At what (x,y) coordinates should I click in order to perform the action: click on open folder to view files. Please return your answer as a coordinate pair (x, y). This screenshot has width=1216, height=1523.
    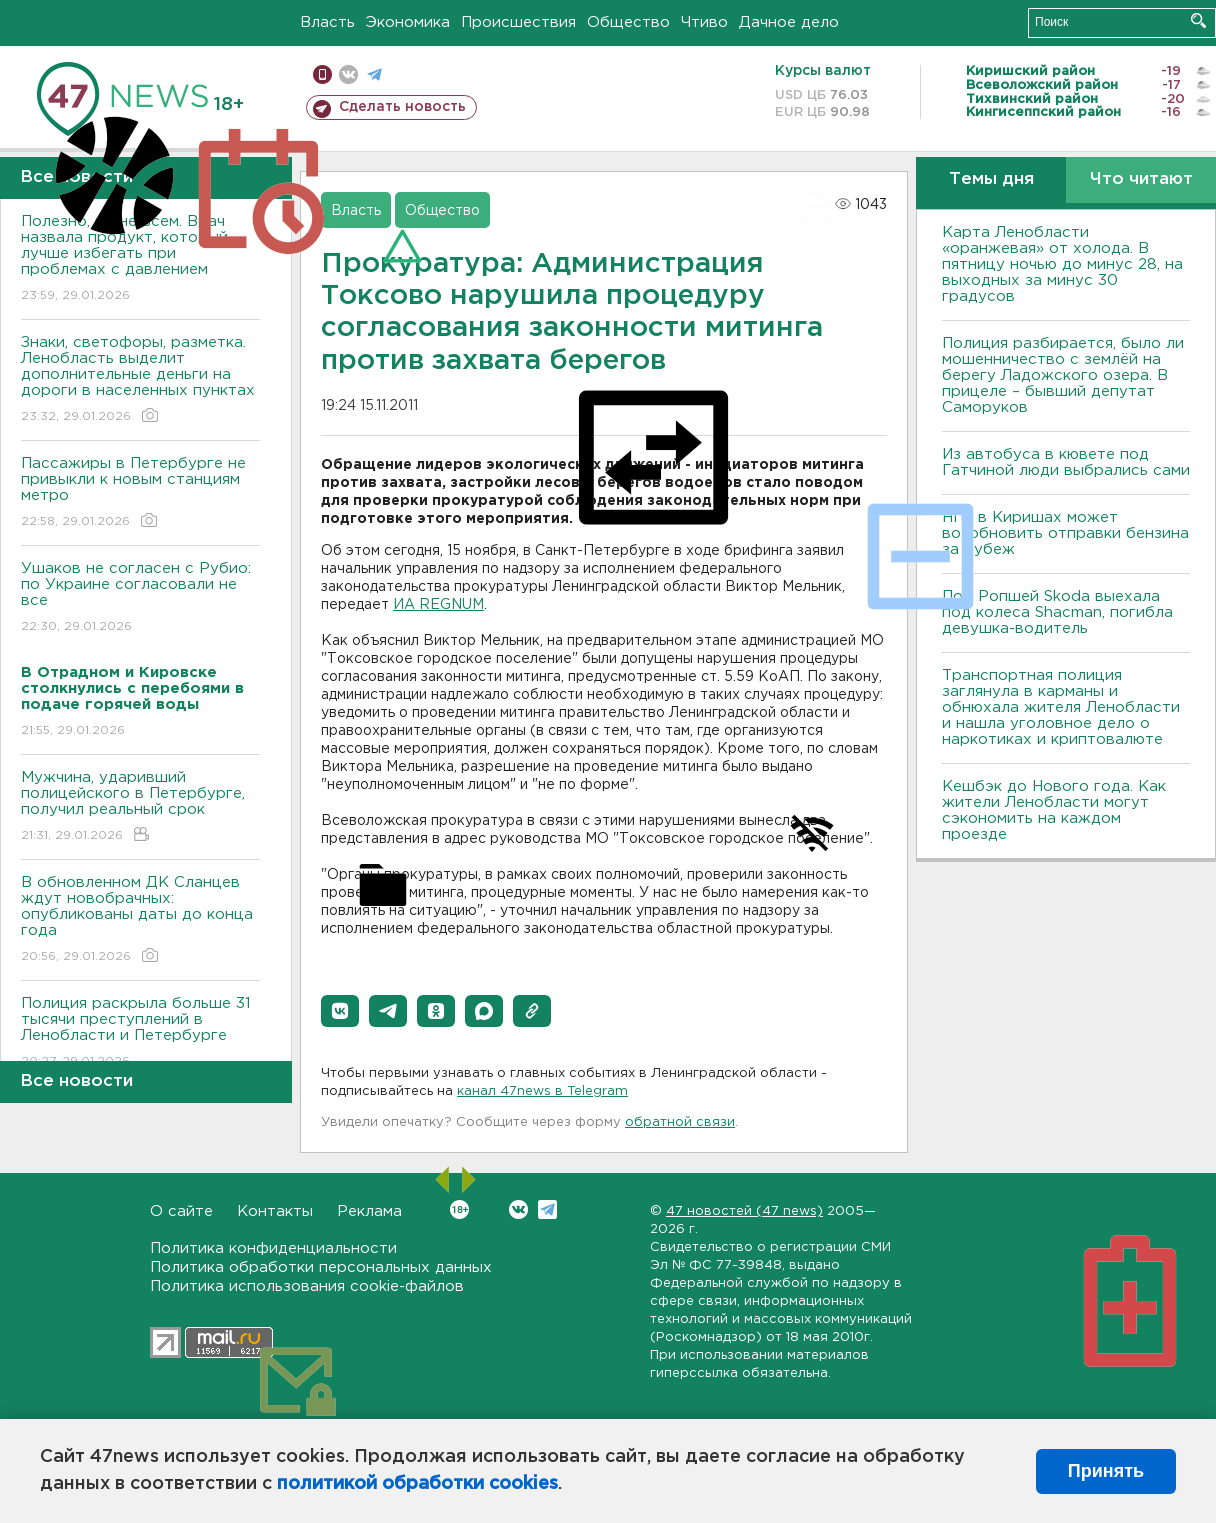
    Looking at the image, I should click on (383, 885).